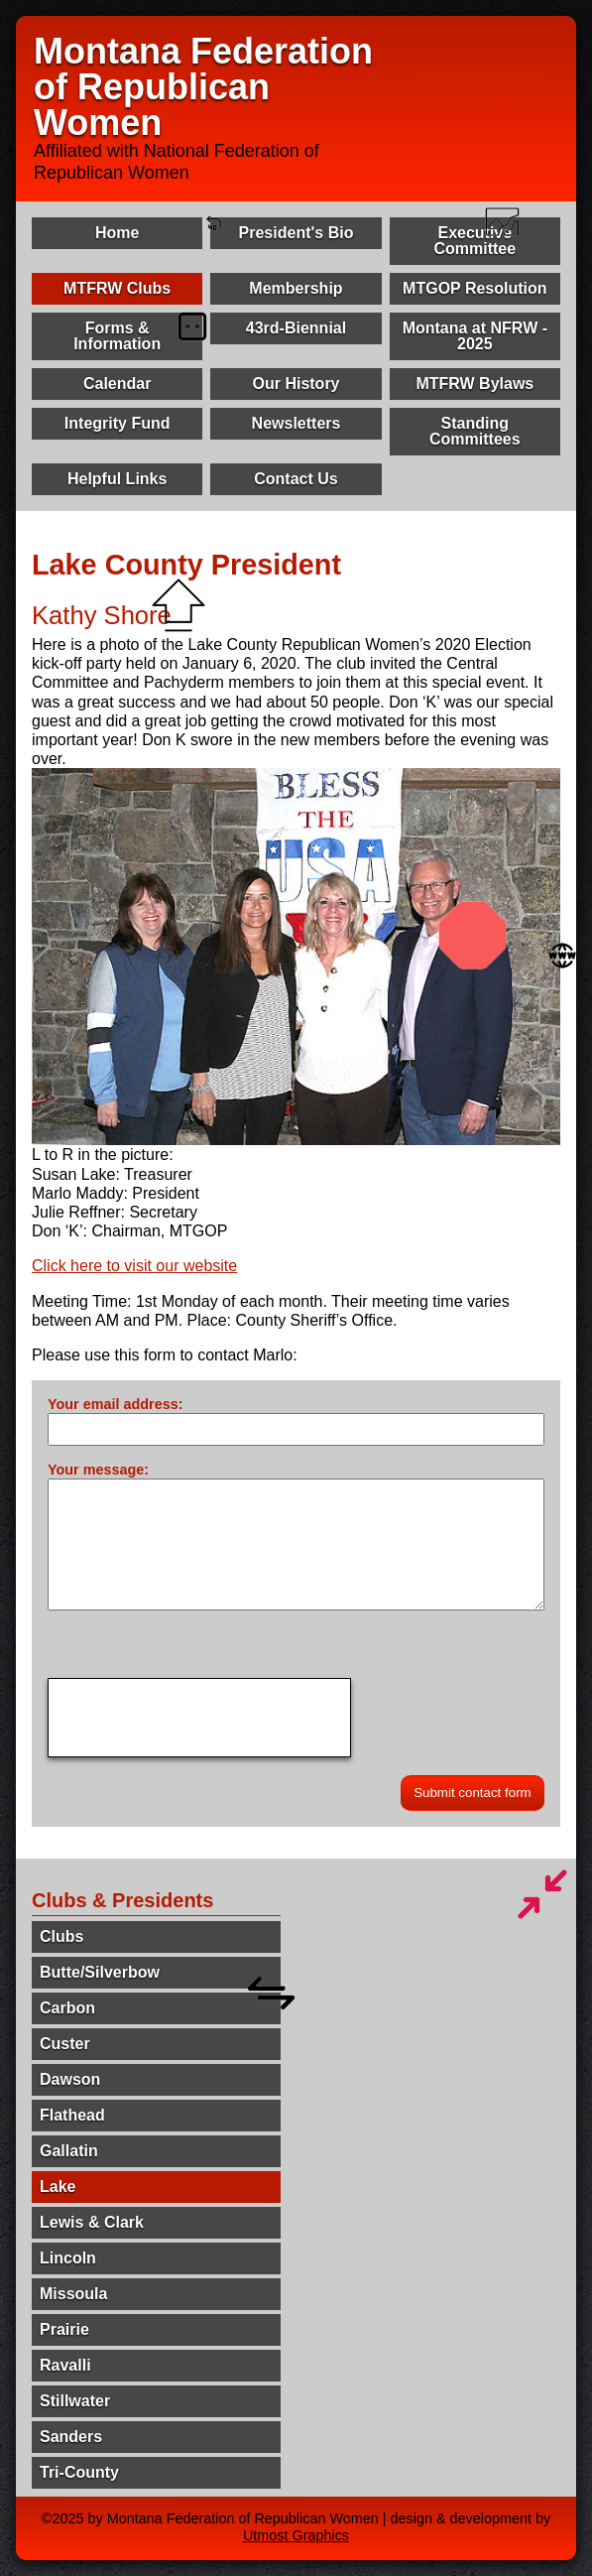 The height and width of the screenshot is (2576, 592). What do you see at coordinates (472, 935) in the screenshot?
I see `stop or halt action indicator` at bounding box center [472, 935].